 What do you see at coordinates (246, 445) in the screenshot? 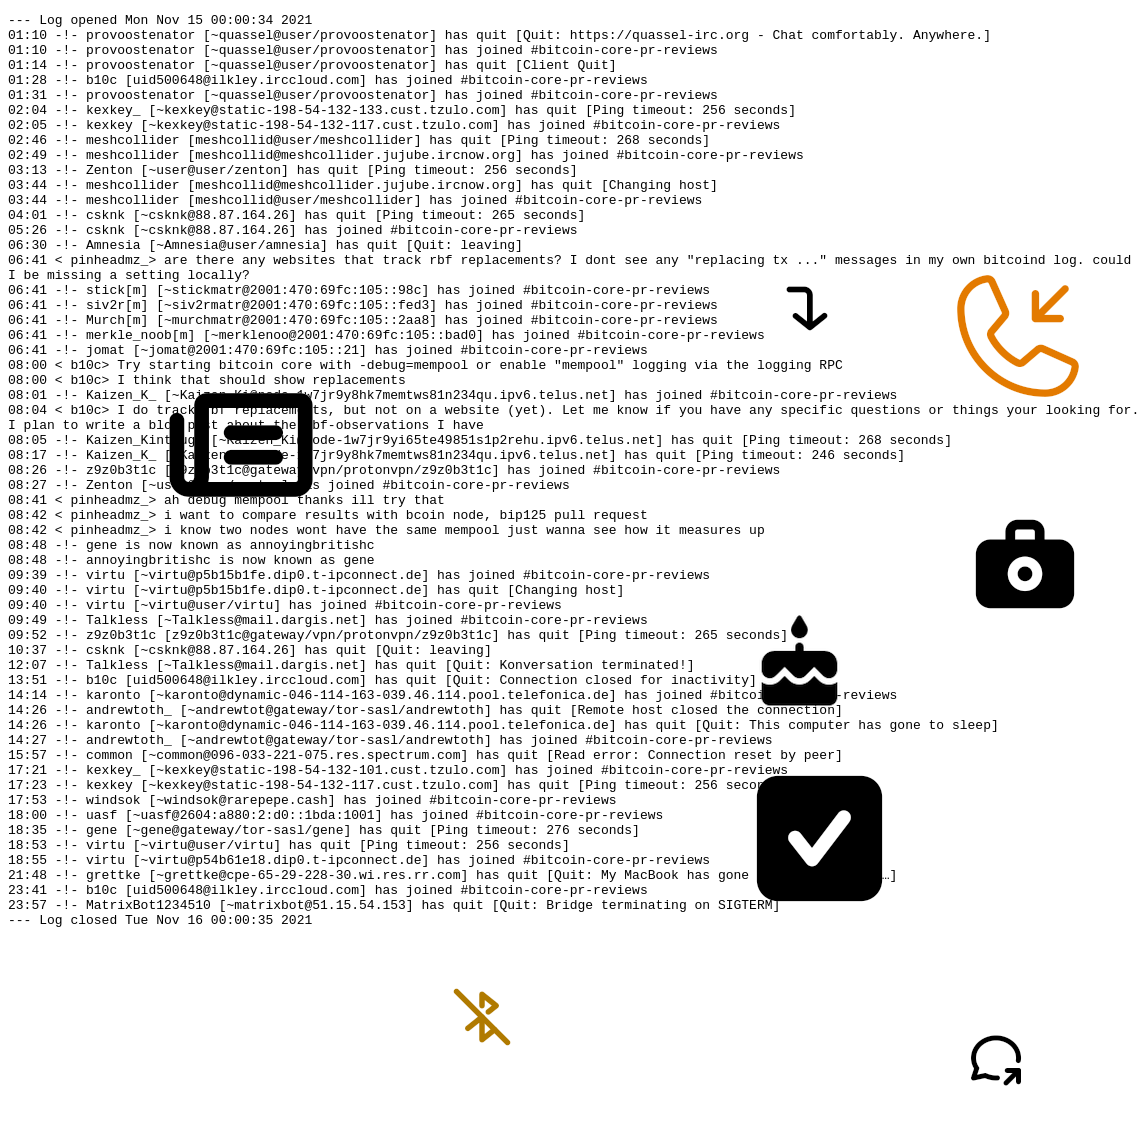
I see `view news articles` at bounding box center [246, 445].